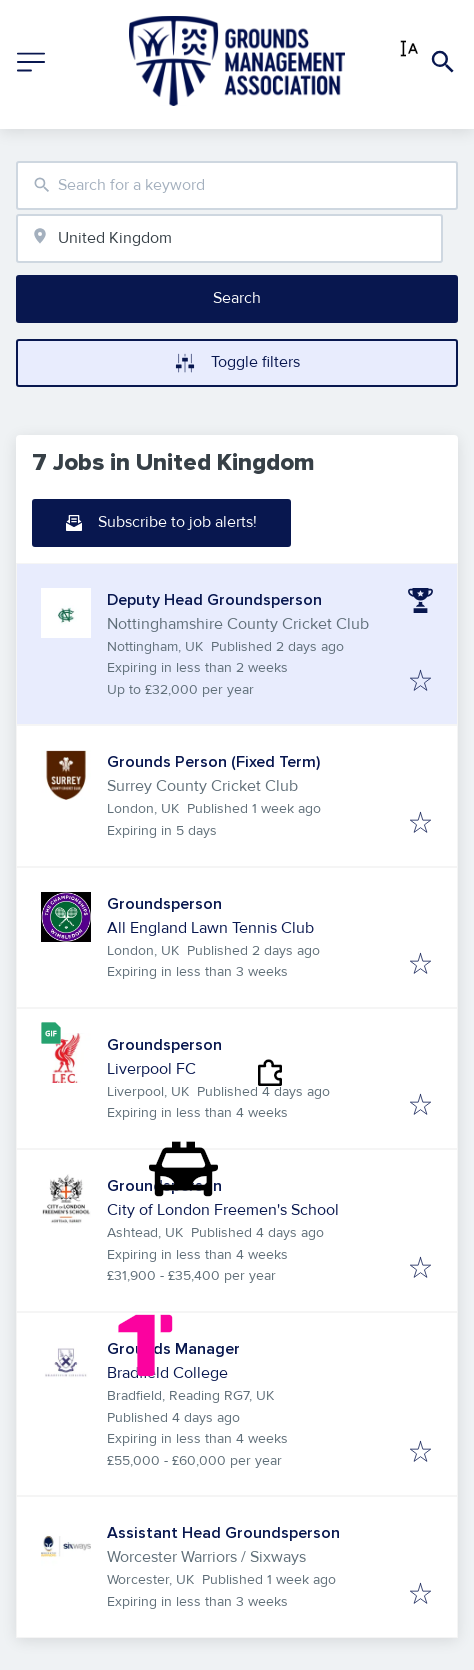 The image size is (474, 1670). I want to click on attach a GIF file, so click(51, 1033).